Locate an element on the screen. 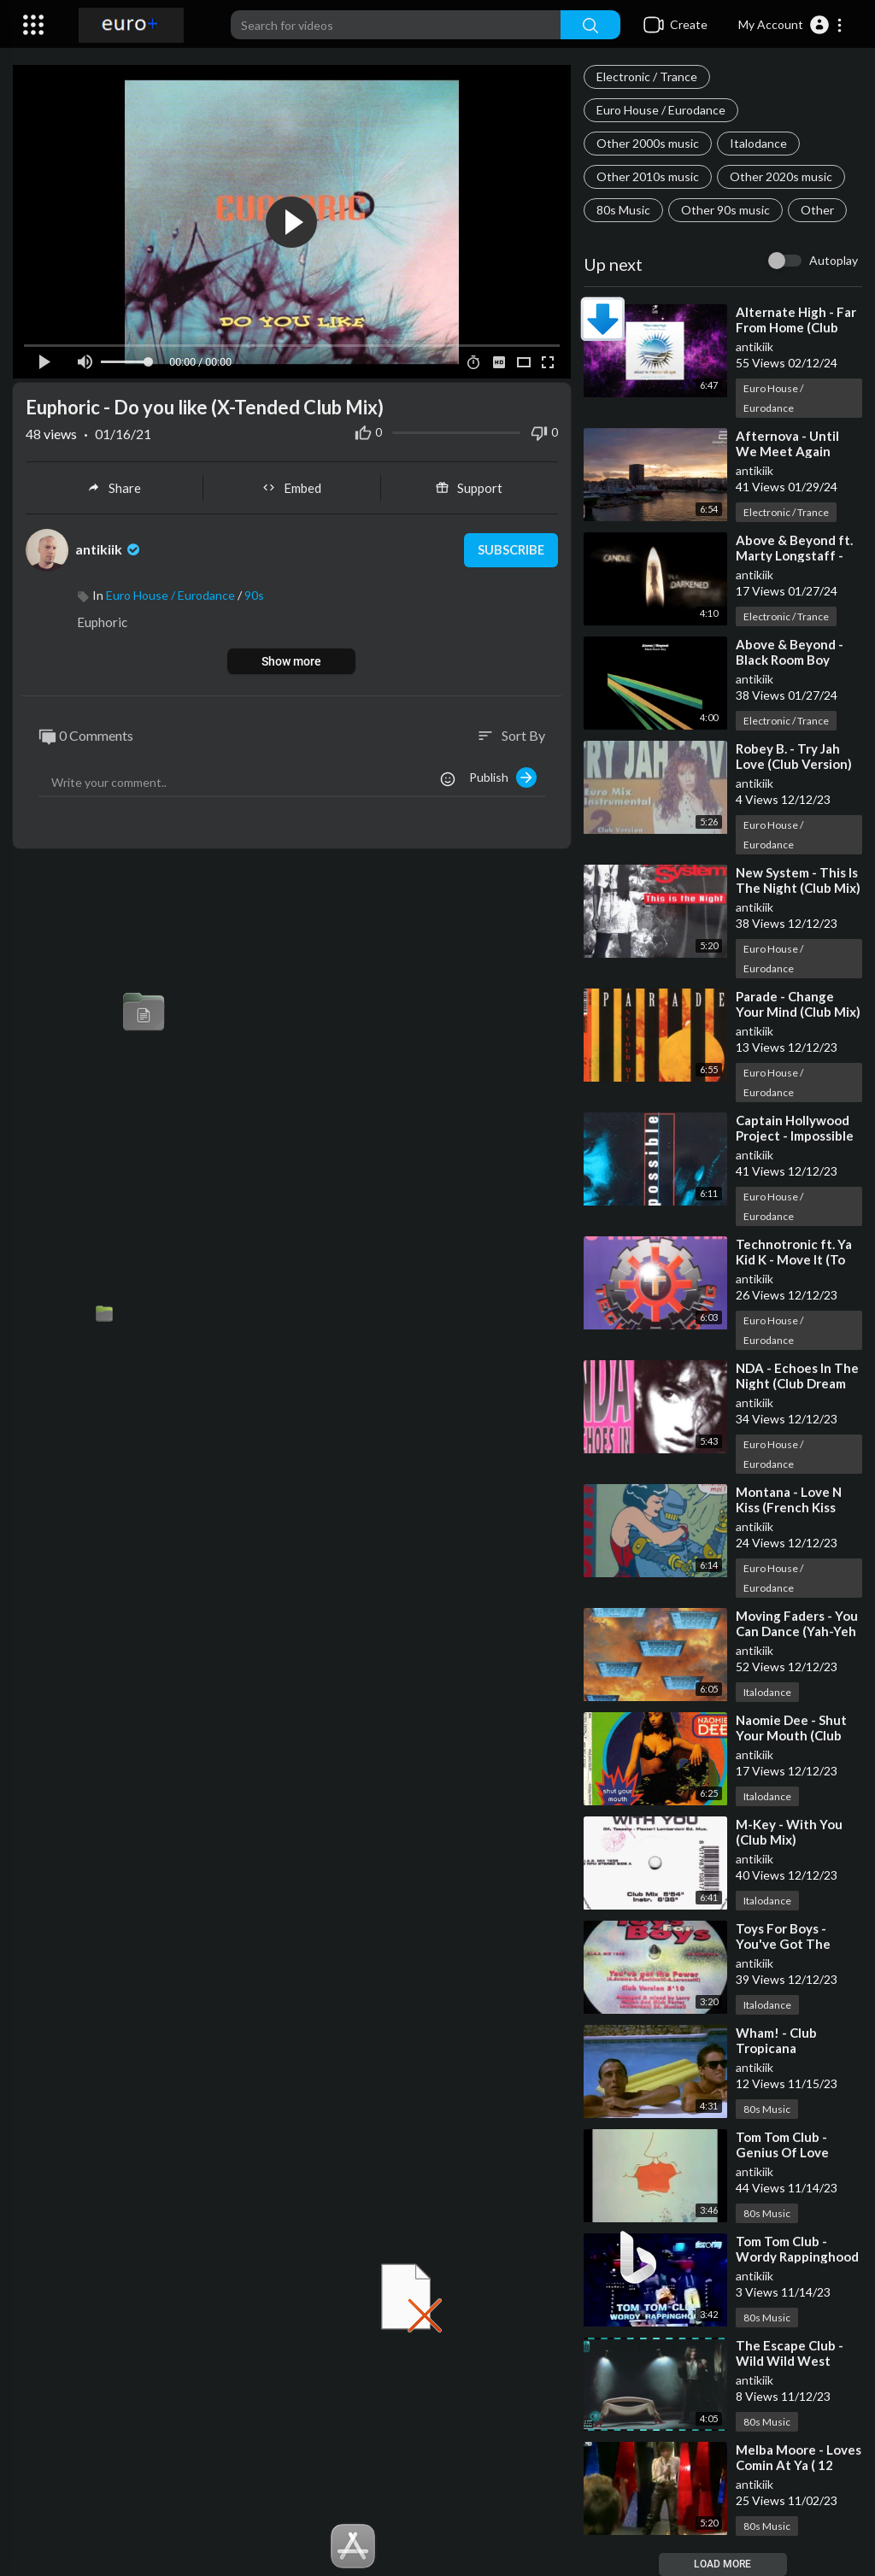 This screenshot has width=875, height=2576. open documents folder is located at coordinates (144, 1012).